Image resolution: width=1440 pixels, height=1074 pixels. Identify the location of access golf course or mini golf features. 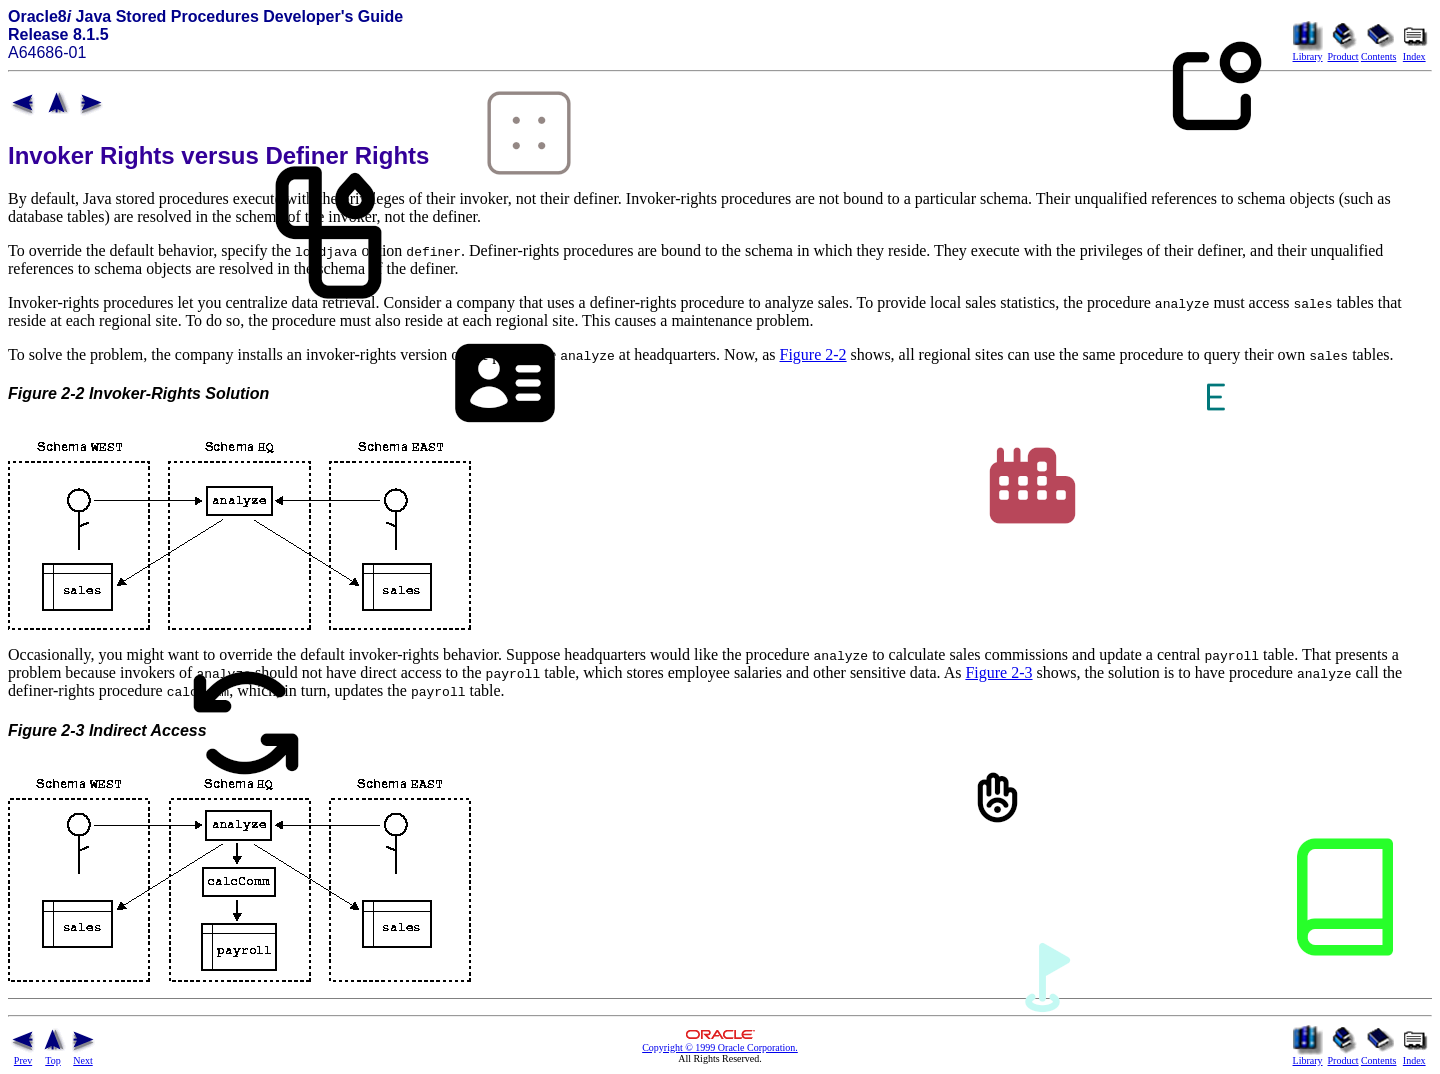
(1042, 977).